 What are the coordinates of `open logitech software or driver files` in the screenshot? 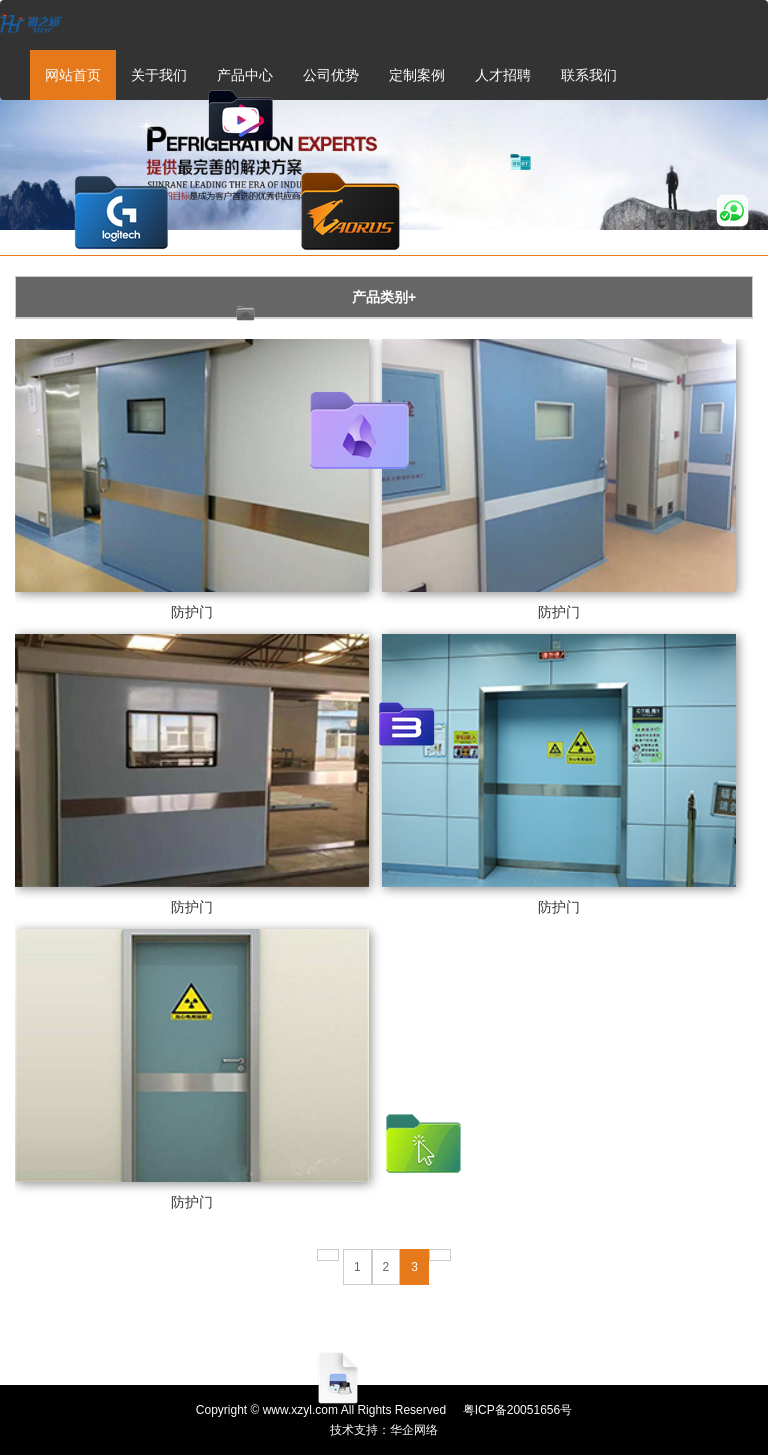 It's located at (121, 215).